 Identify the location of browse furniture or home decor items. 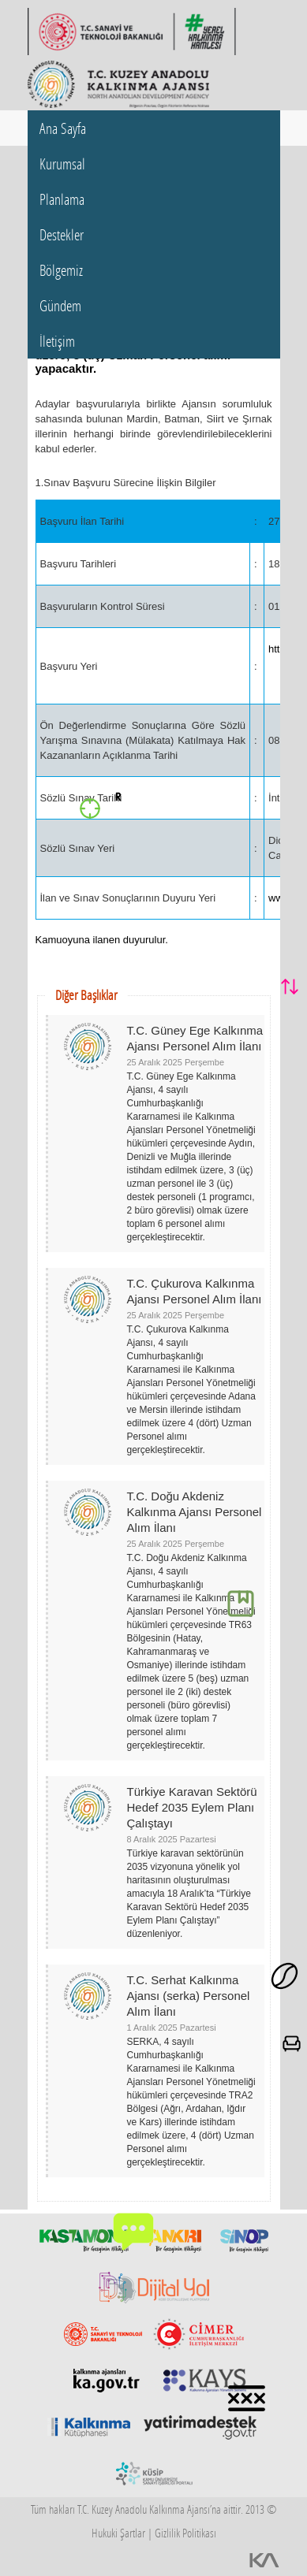
(291, 2043).